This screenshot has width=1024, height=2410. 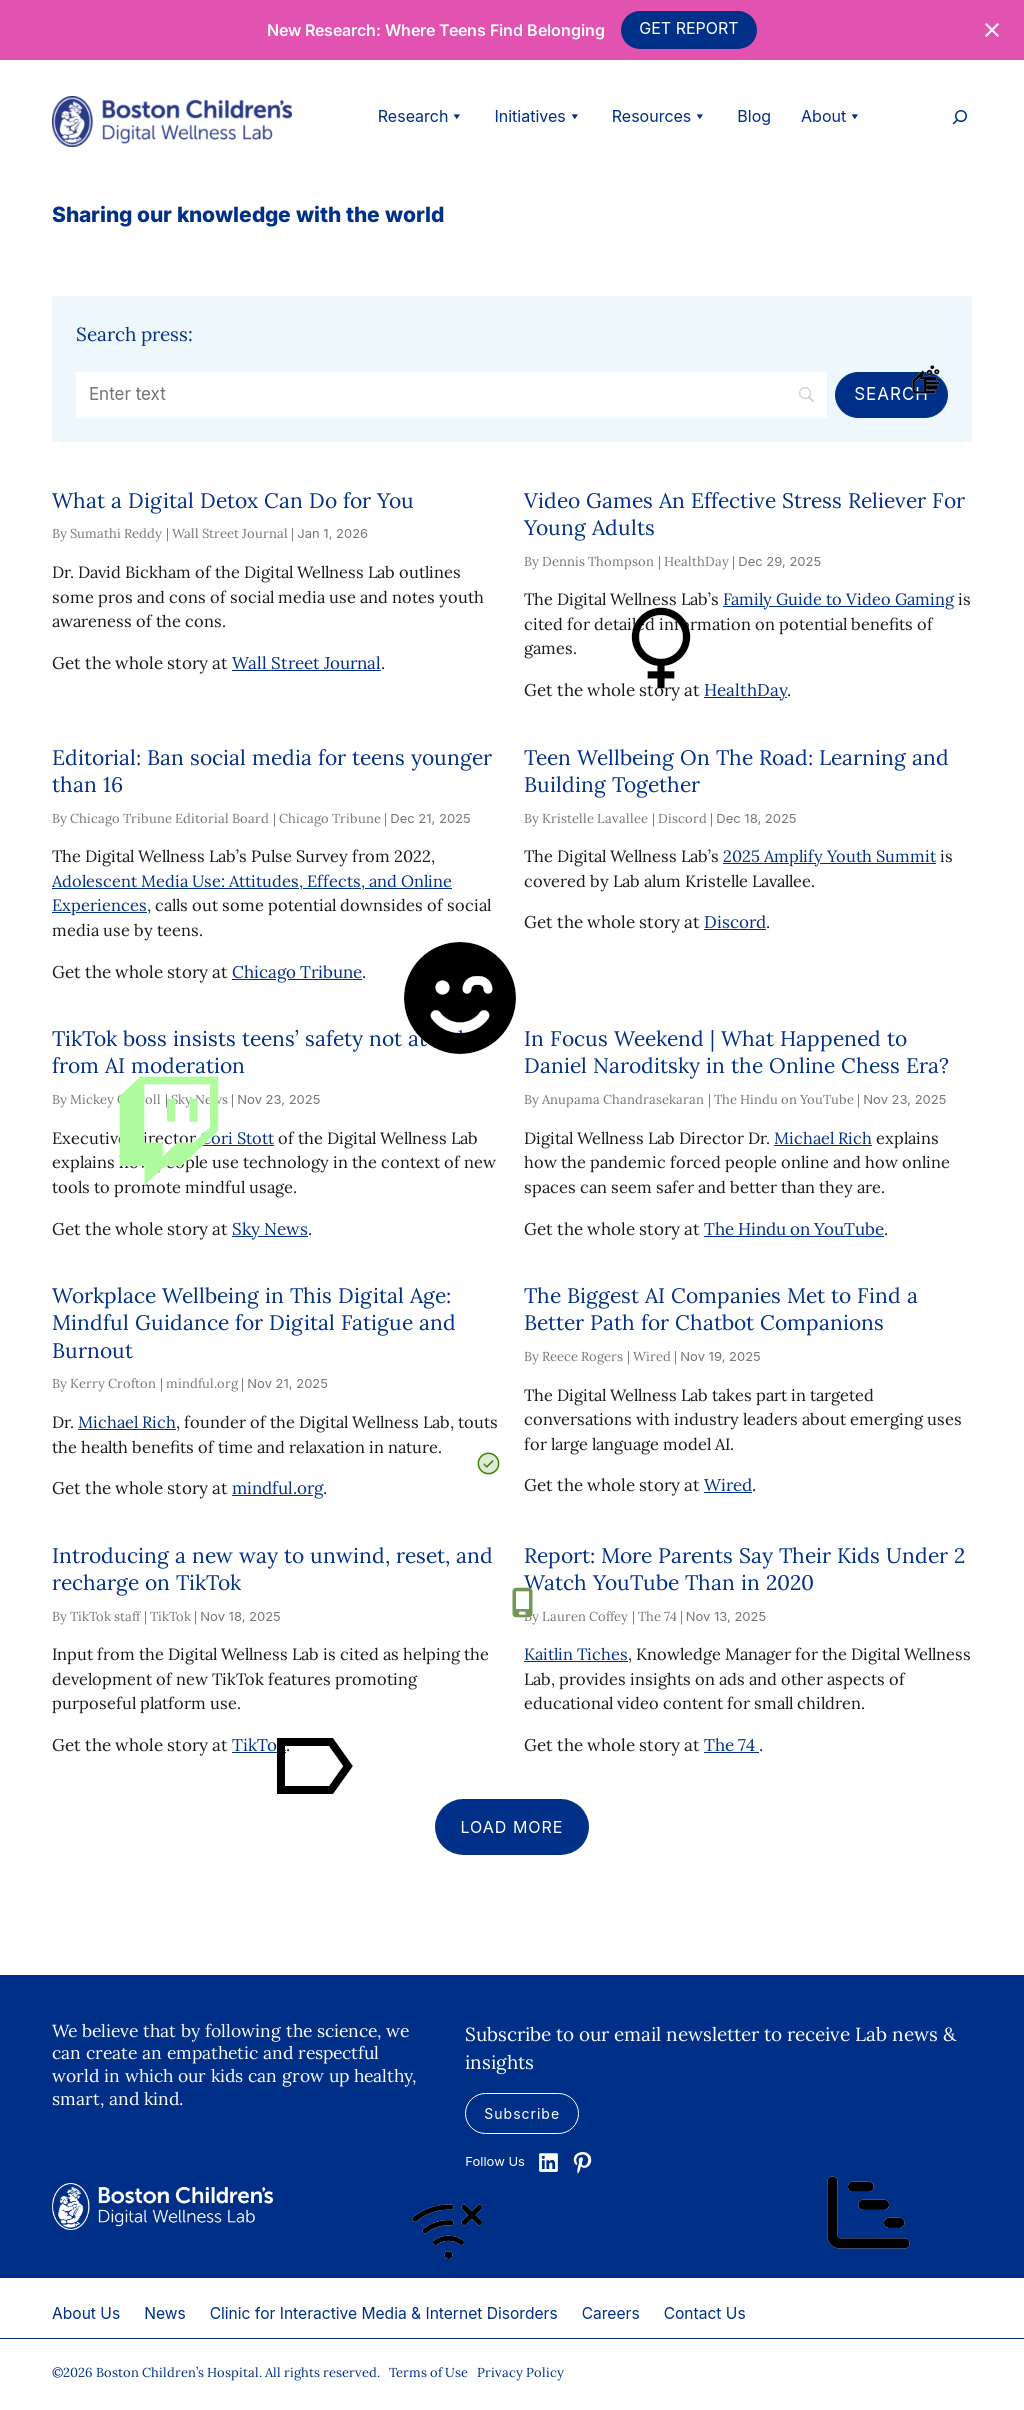 I want to click on indicates successful completion of an action, so click(x=488, y=1463).